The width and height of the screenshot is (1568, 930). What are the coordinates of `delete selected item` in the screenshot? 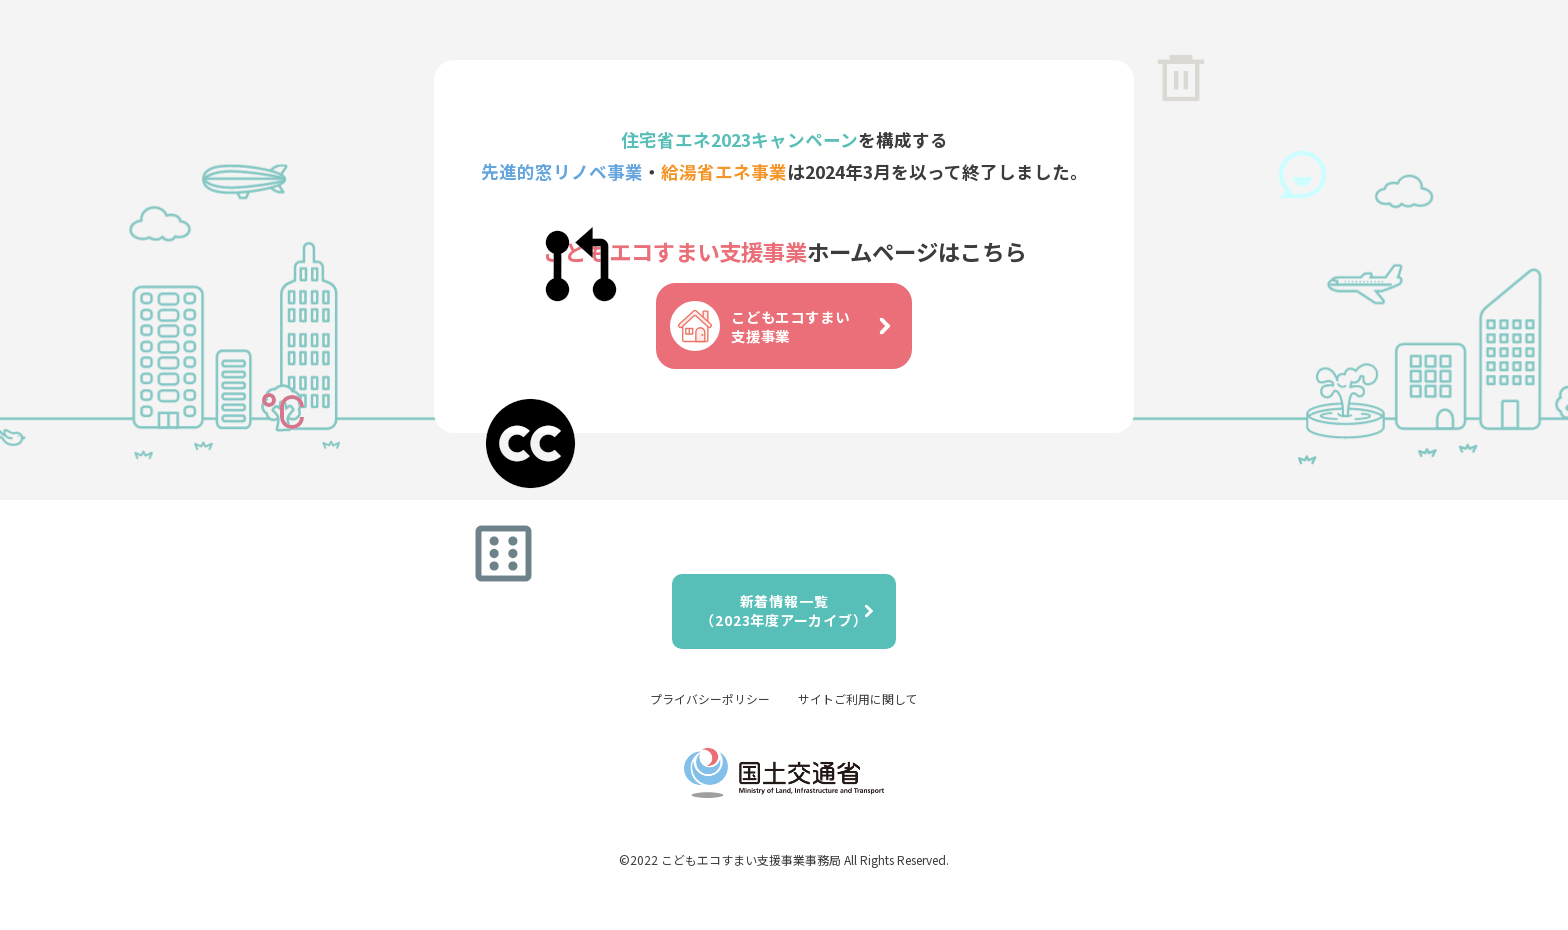 It's located at (1181, 78).